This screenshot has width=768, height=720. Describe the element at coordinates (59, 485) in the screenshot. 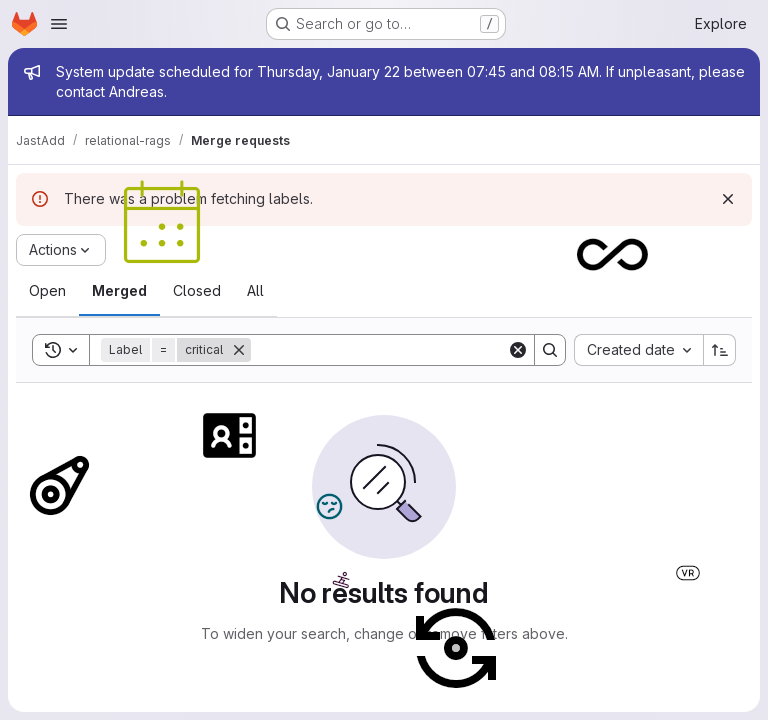

I see `view digital assets or resources` at that location.